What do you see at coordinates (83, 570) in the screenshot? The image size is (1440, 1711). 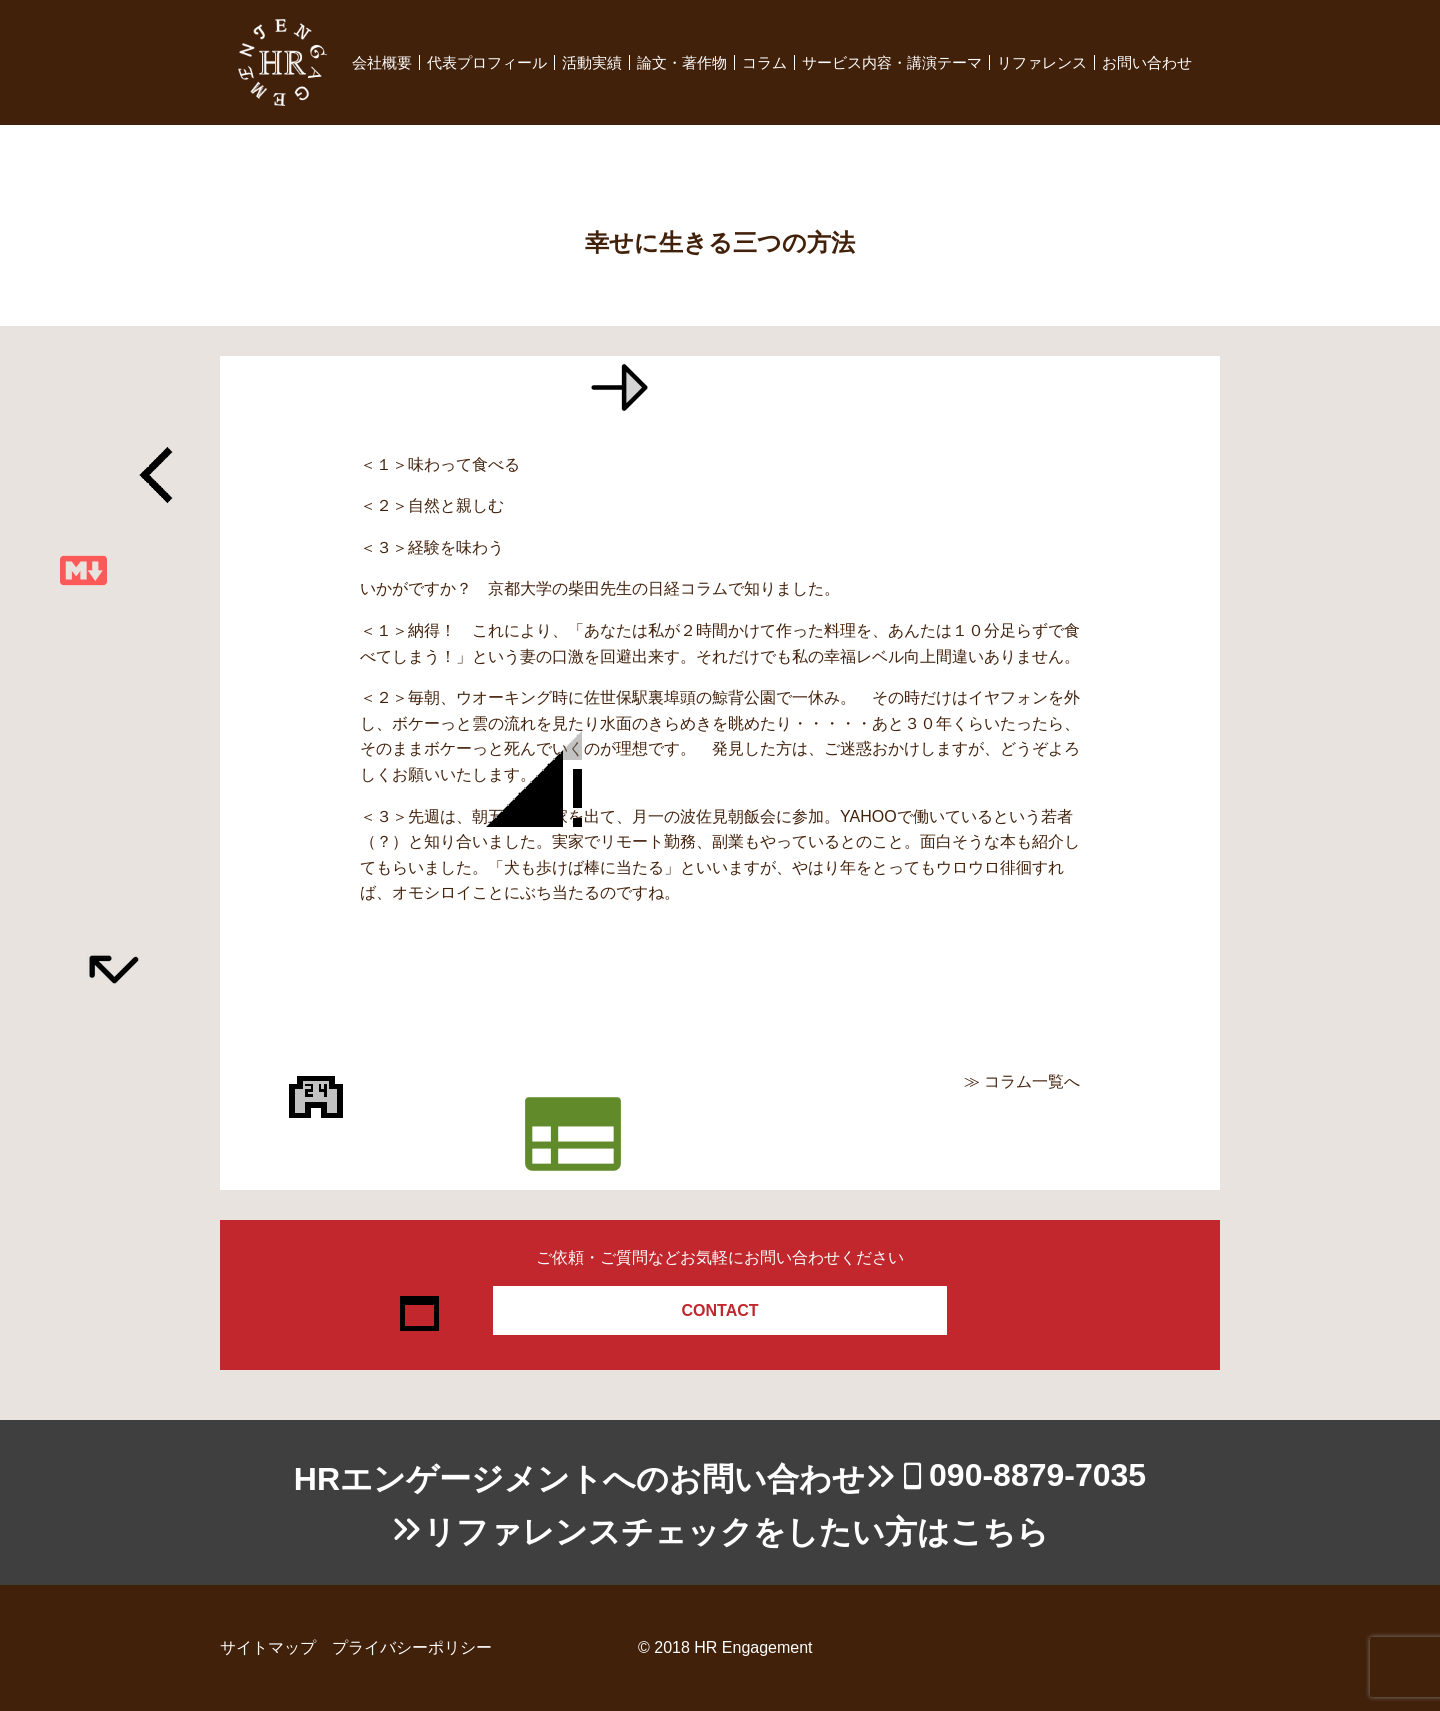 I see `format text using markdown` at bounding box center [83, 570].